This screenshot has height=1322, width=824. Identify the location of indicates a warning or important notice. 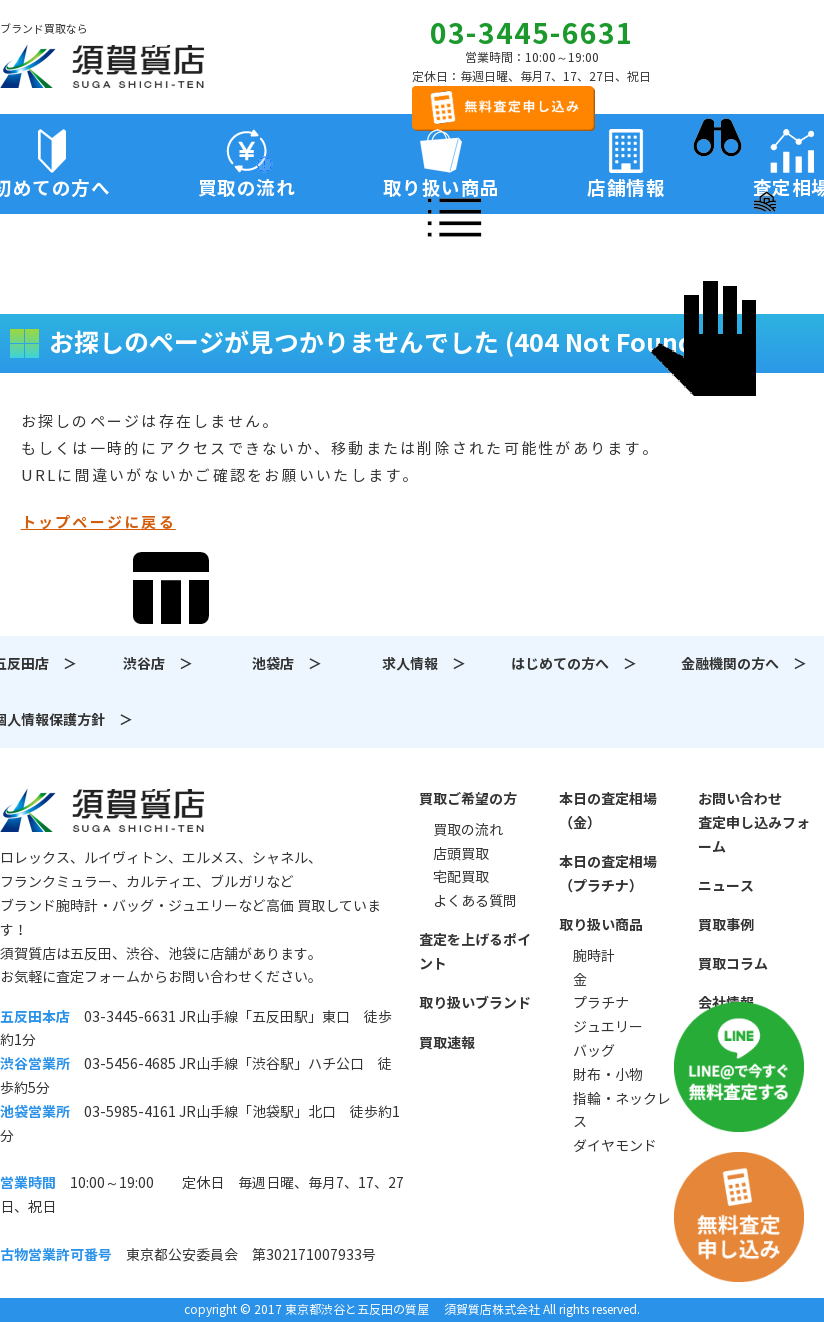
(264, 164).